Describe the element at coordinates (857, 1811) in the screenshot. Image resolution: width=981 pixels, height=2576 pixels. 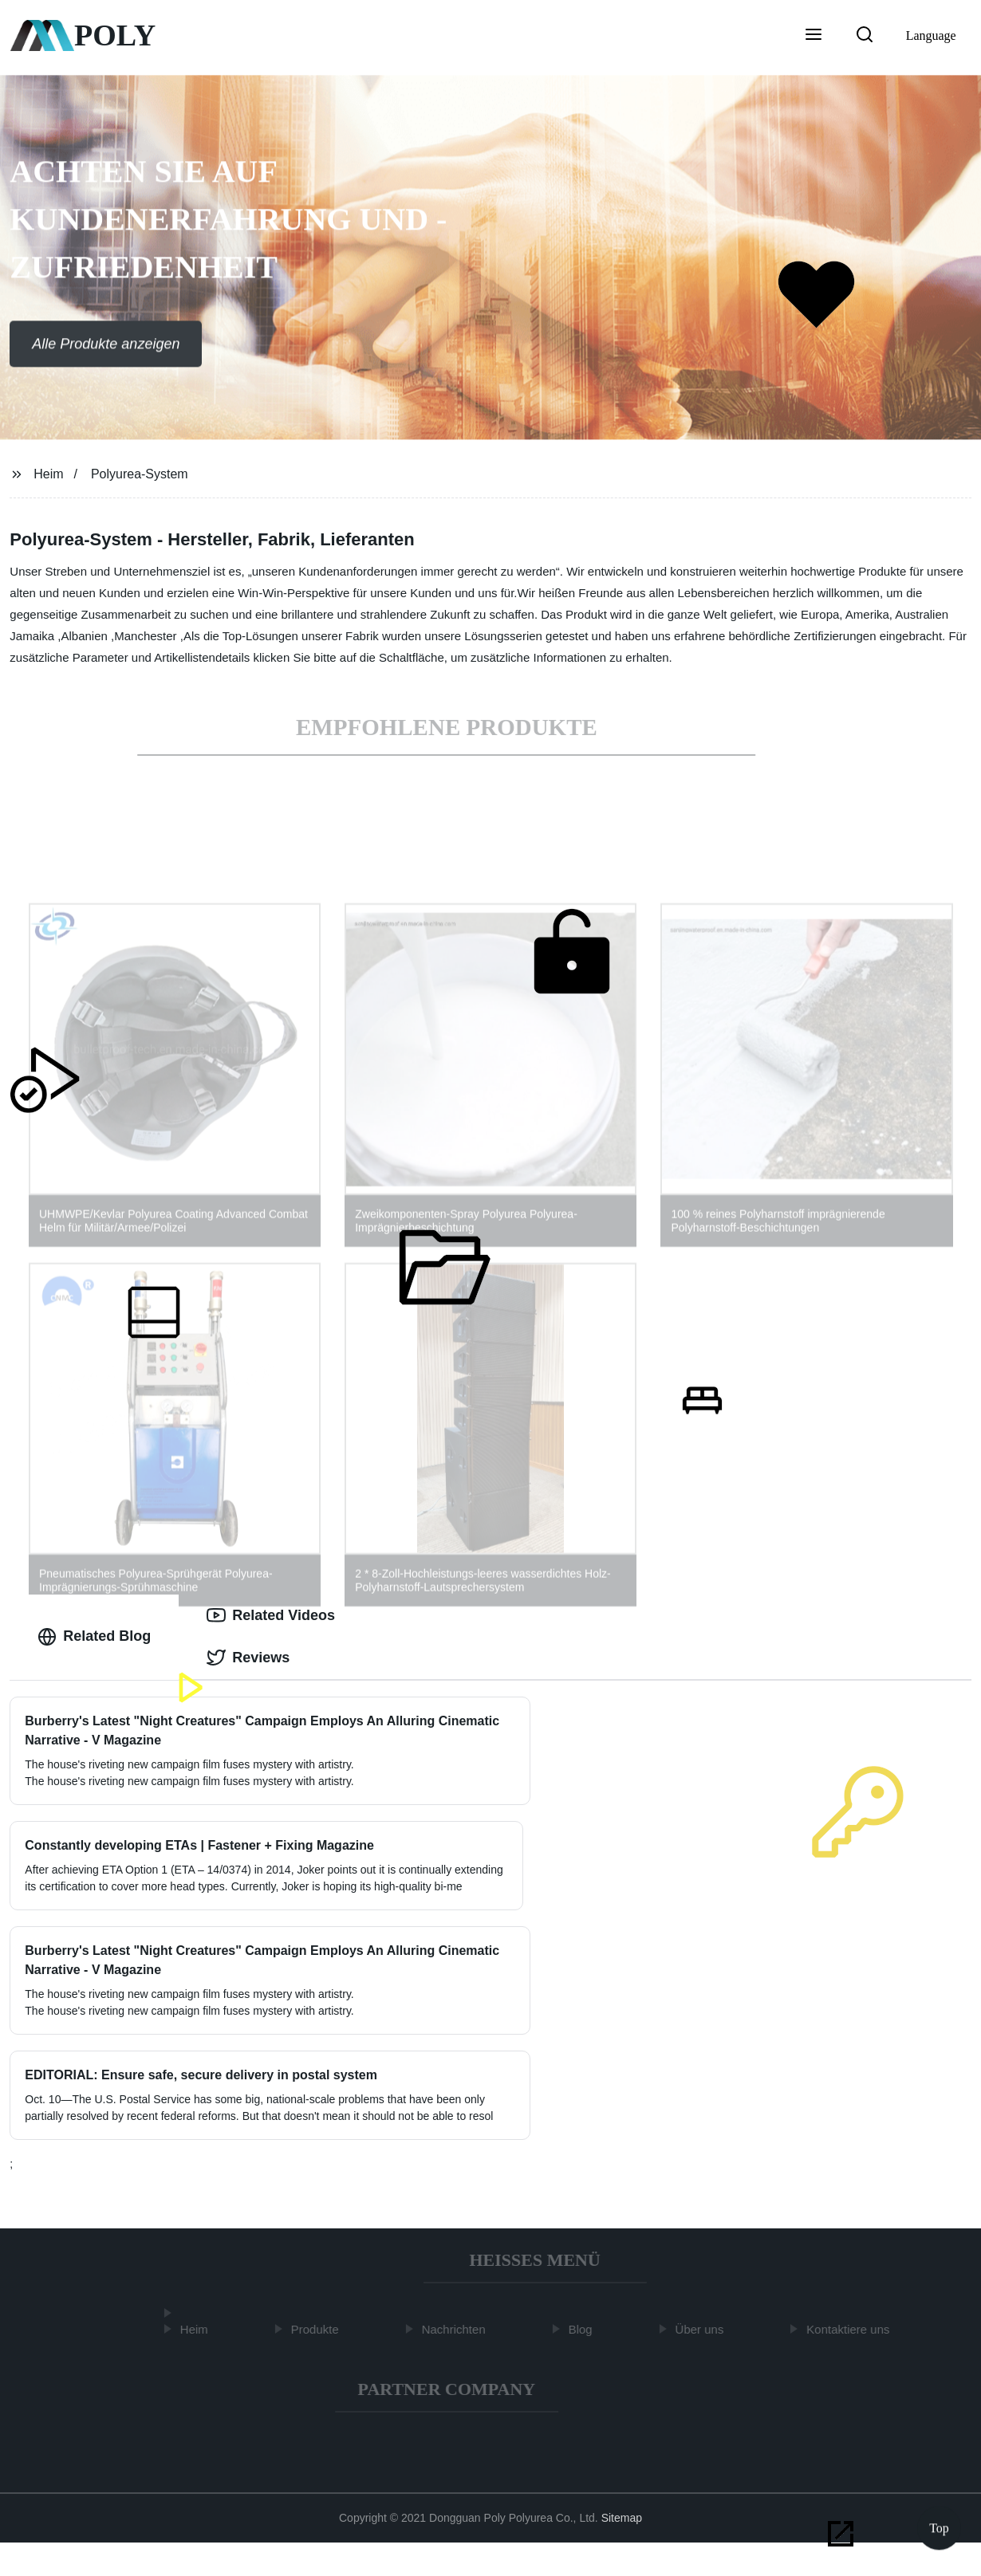
I see `access security or authentication settings` at that location.